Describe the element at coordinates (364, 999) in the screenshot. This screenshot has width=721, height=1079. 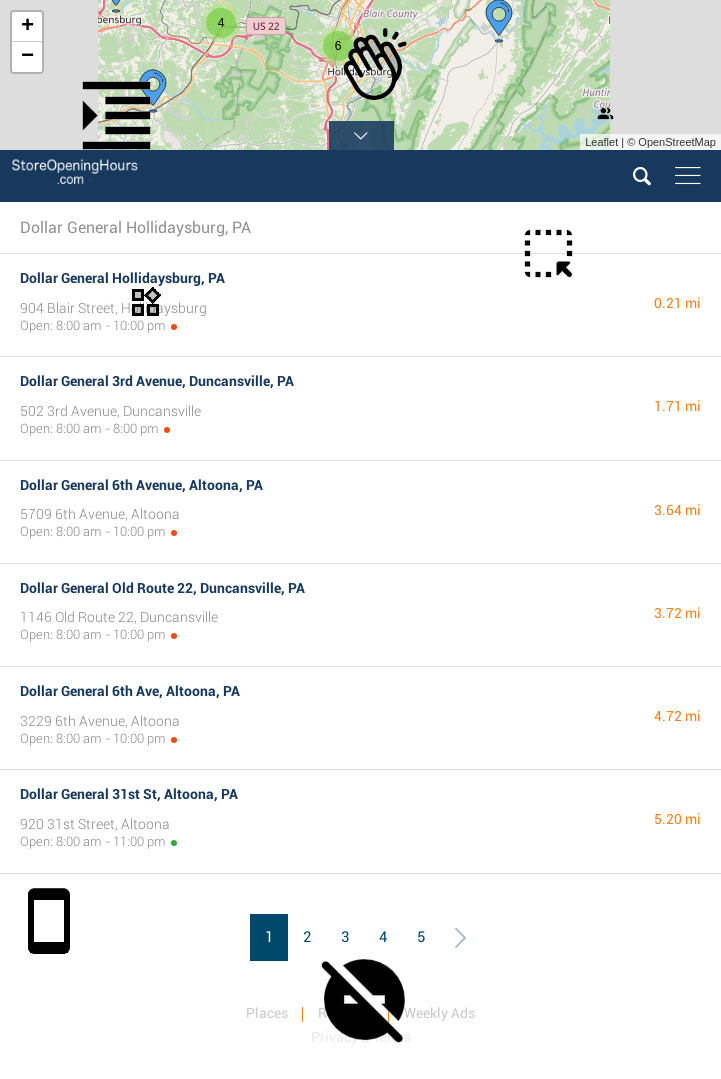
I see `disable do not disturb mode` at that location.